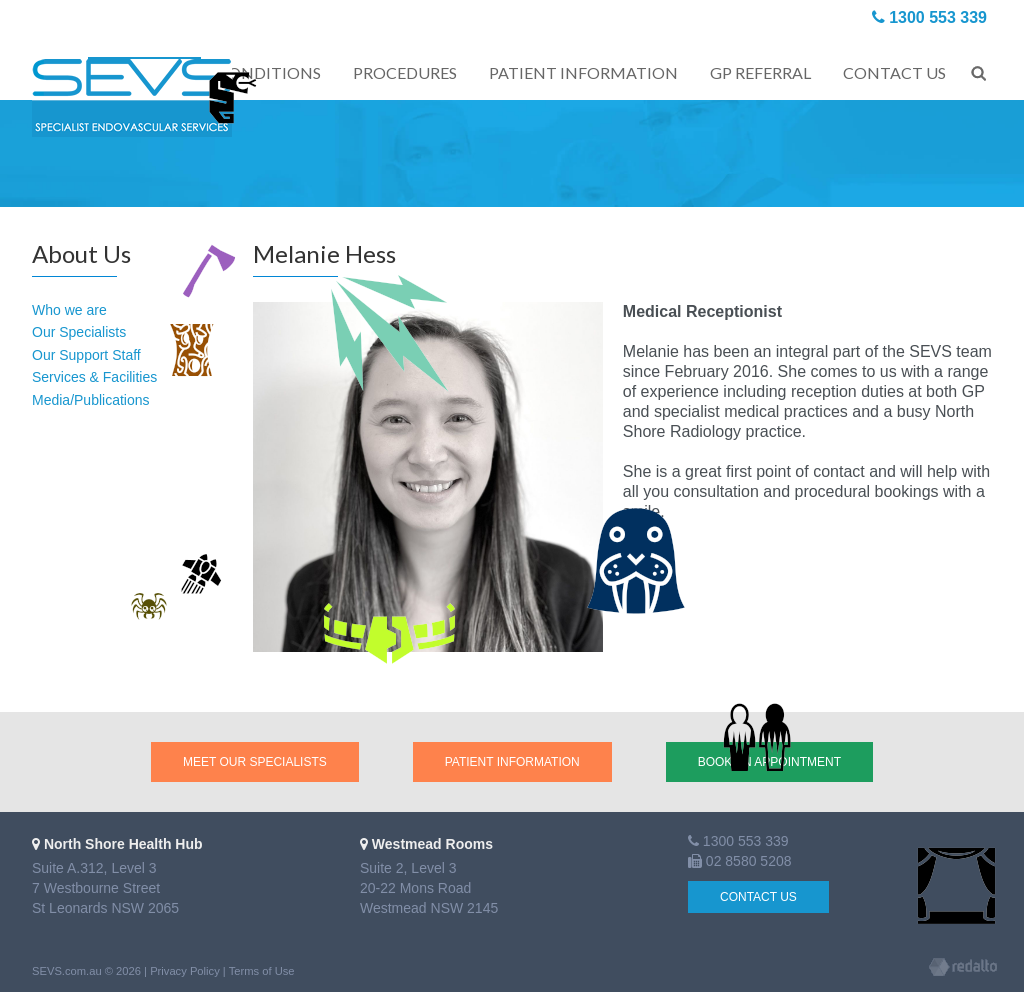 The height and width of the screenshot is (992, 1024). I want to click on access snake totem or serpent-themed game content, so click(230, 97).